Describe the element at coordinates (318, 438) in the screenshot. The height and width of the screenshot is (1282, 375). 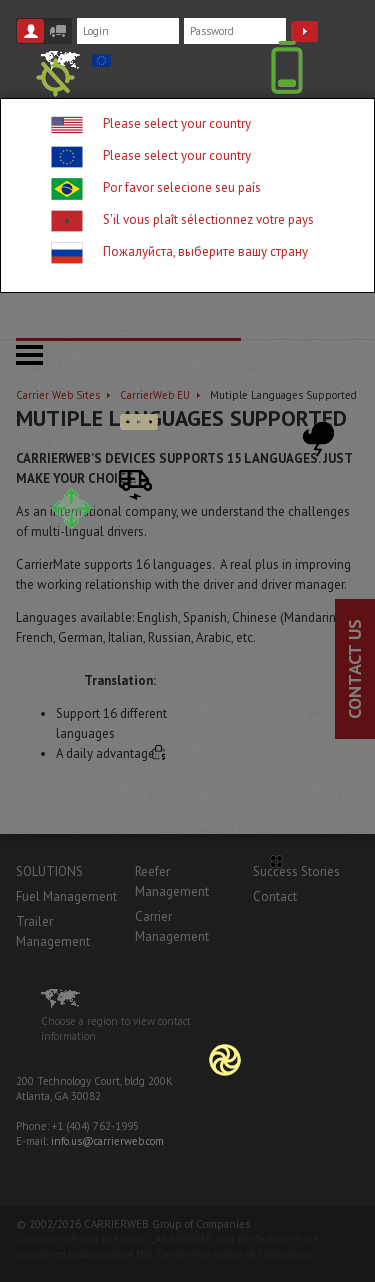
I see `indicates thunderstorm or severe weather conditions` at that location.